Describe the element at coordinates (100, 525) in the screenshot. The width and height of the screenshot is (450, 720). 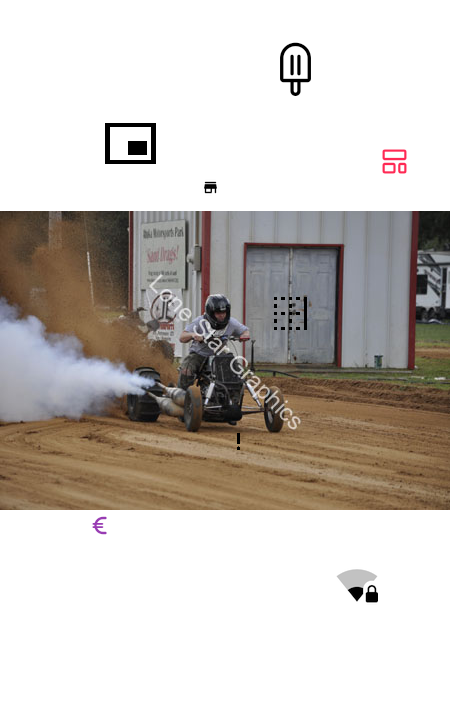
I see `view price in euros` at that location.